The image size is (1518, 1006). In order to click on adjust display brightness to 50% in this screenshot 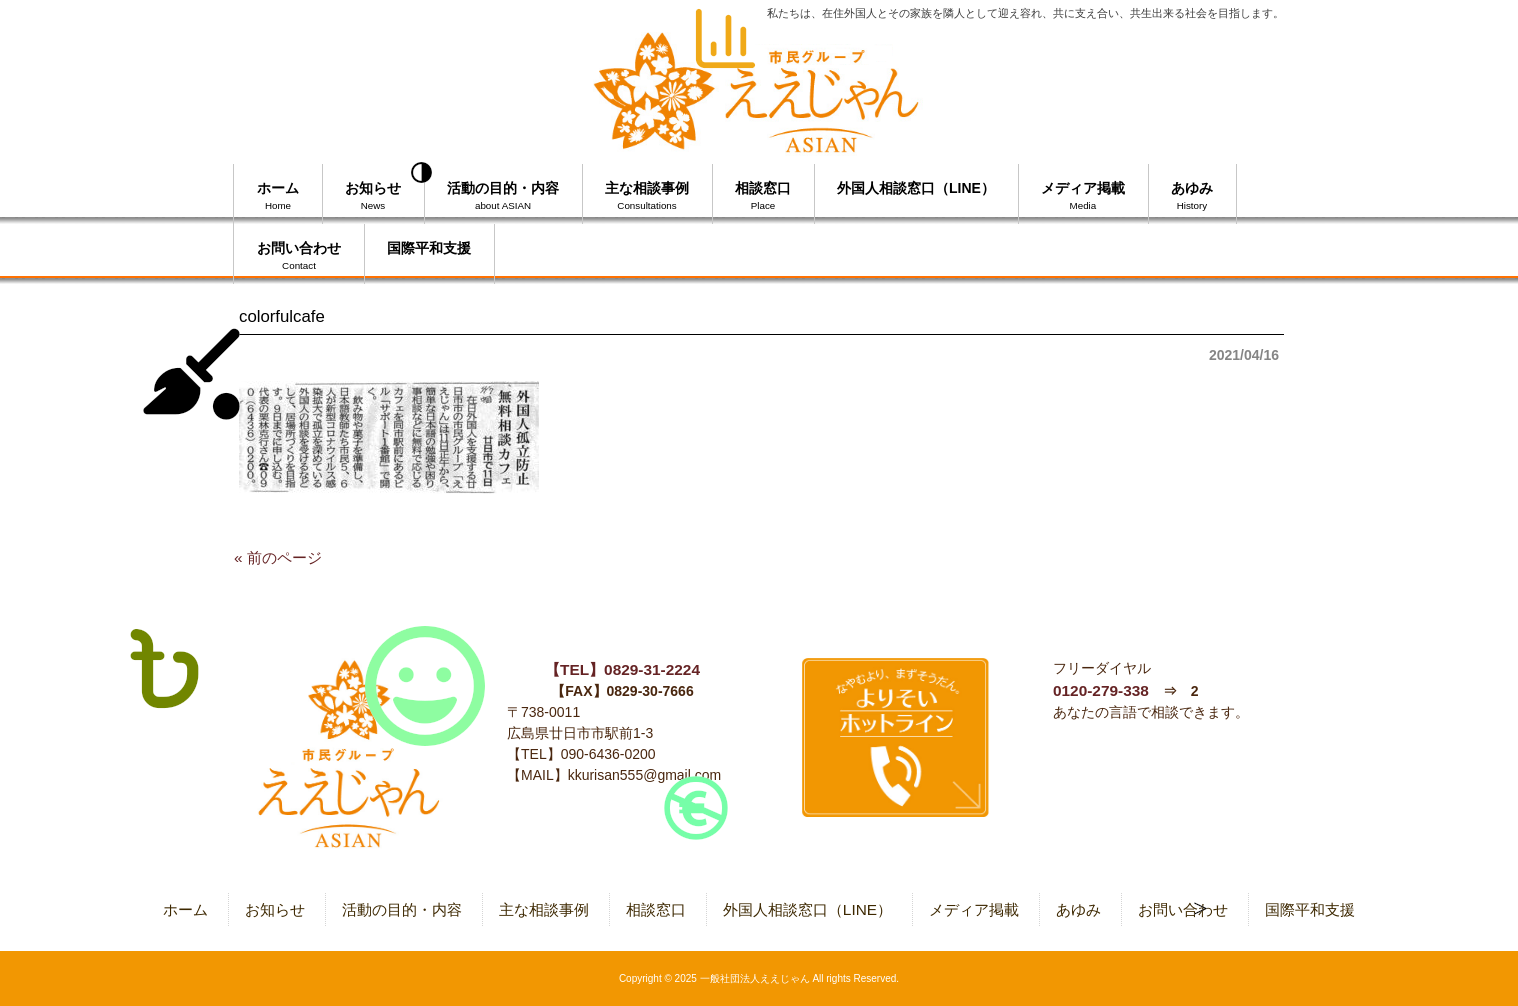, I will do `click(421, 172)`.